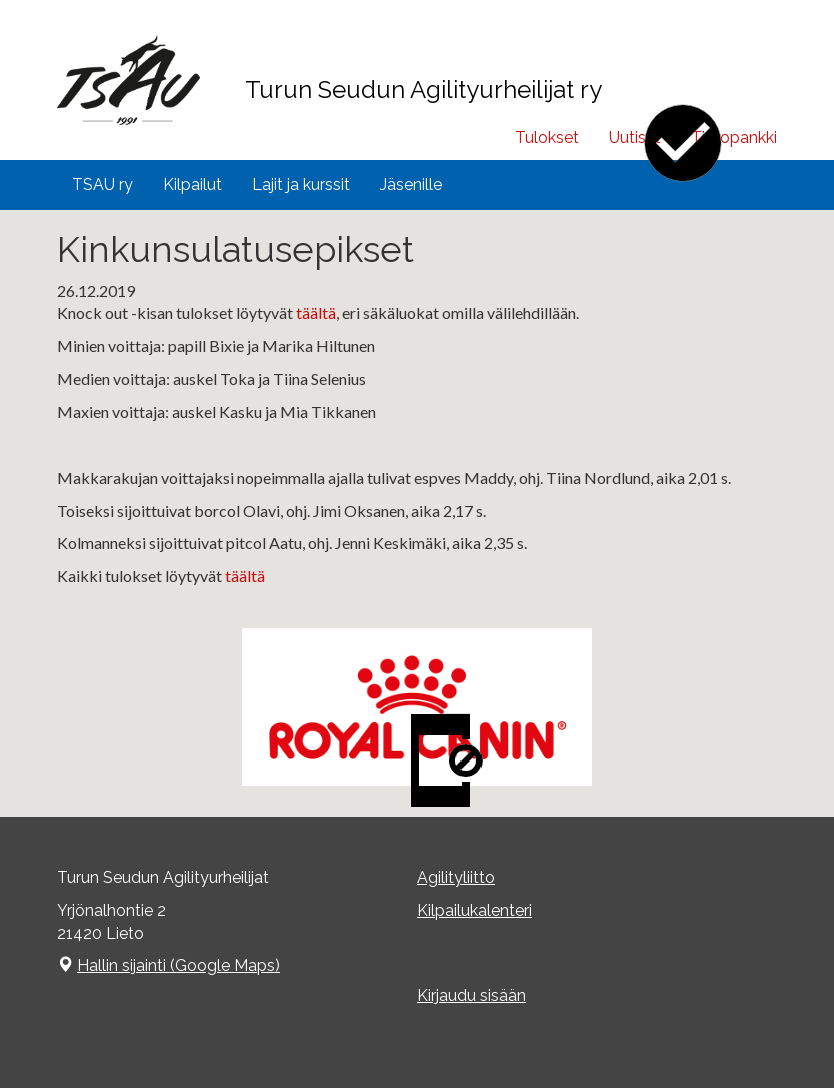 The height and width of the screenshot is (1088, 834). I want to click on indicates successful completion of an action, so click(683, 143).